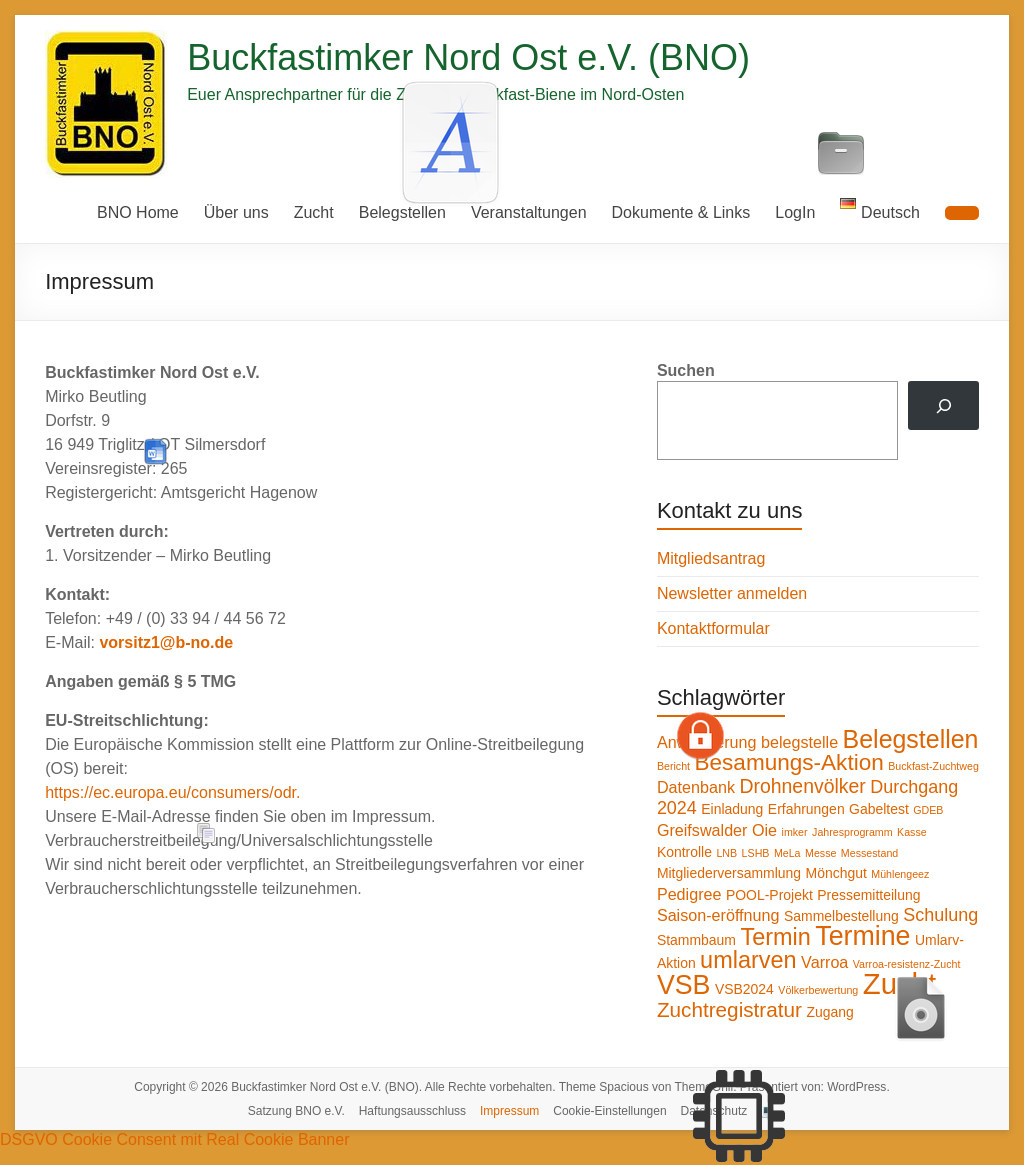  Describe the element at coordinates (155, 451) in the screenshot. I see `open a Microsoft Word document` at that location.